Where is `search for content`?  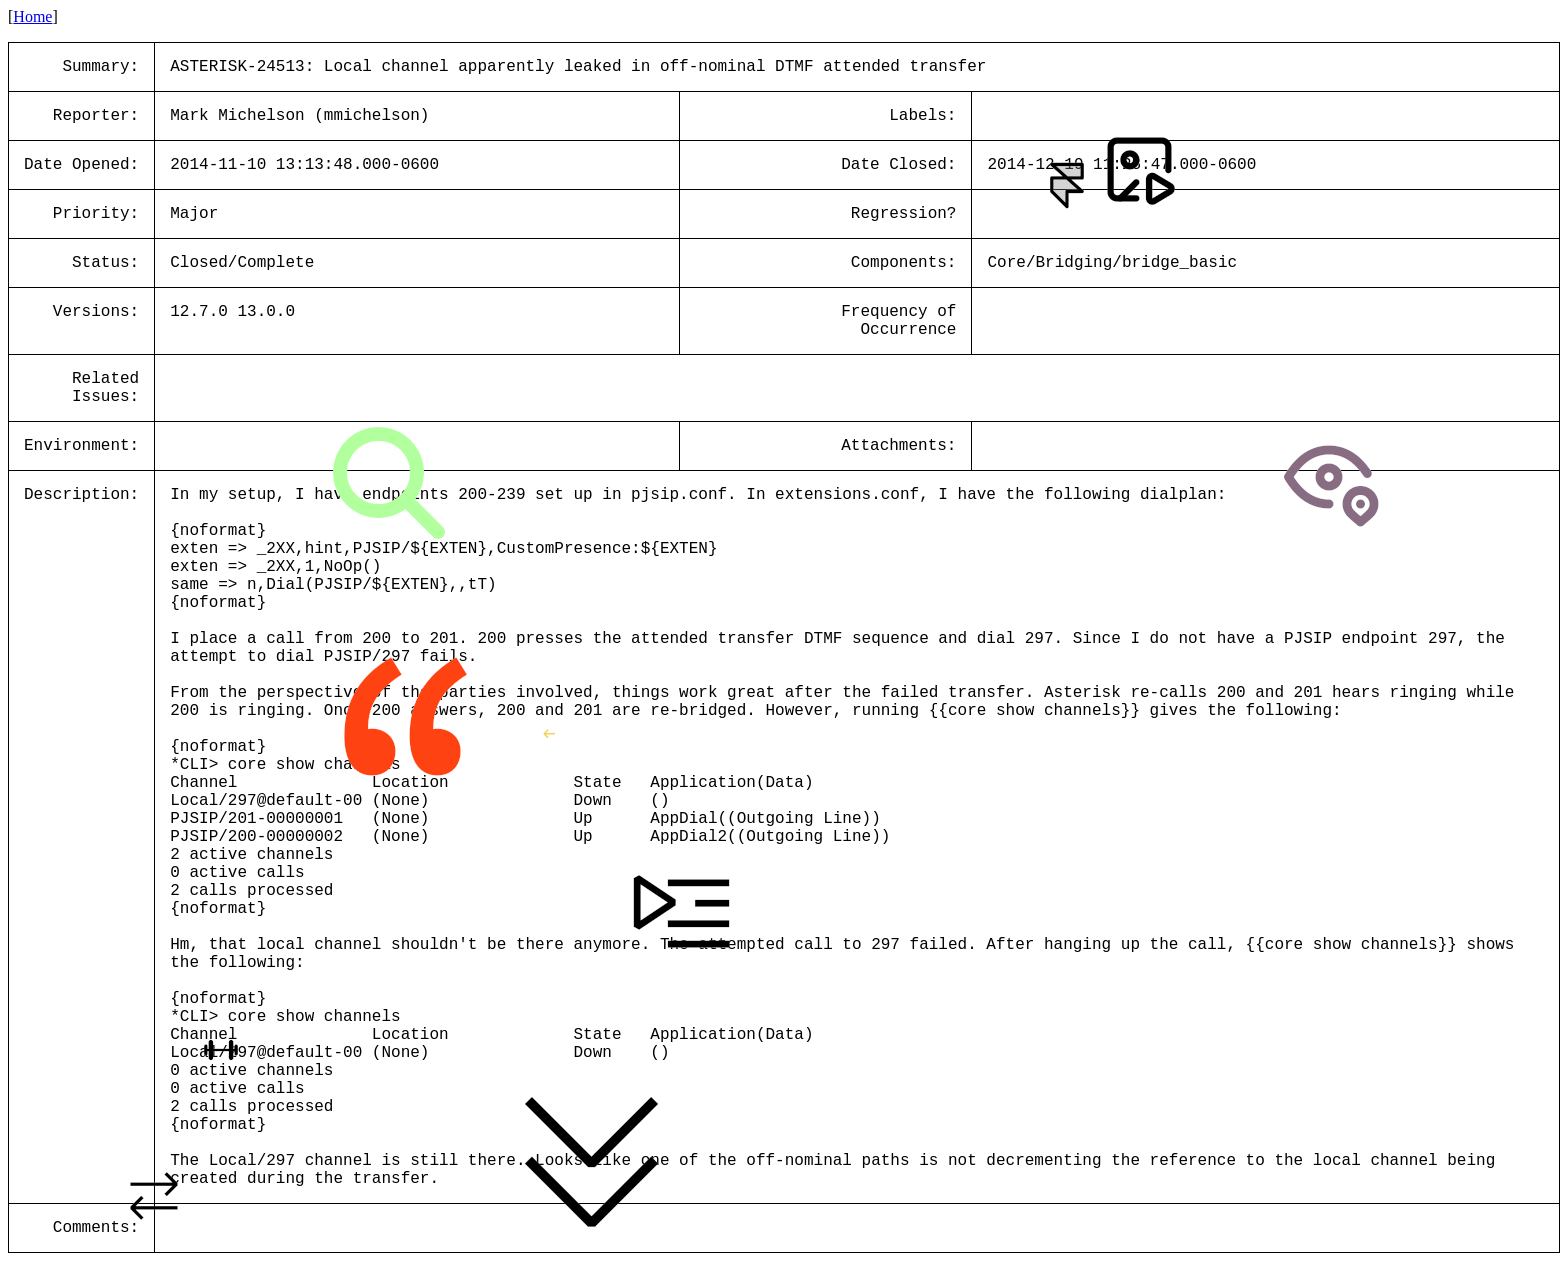
search for content is located at coordinates (389, 483).